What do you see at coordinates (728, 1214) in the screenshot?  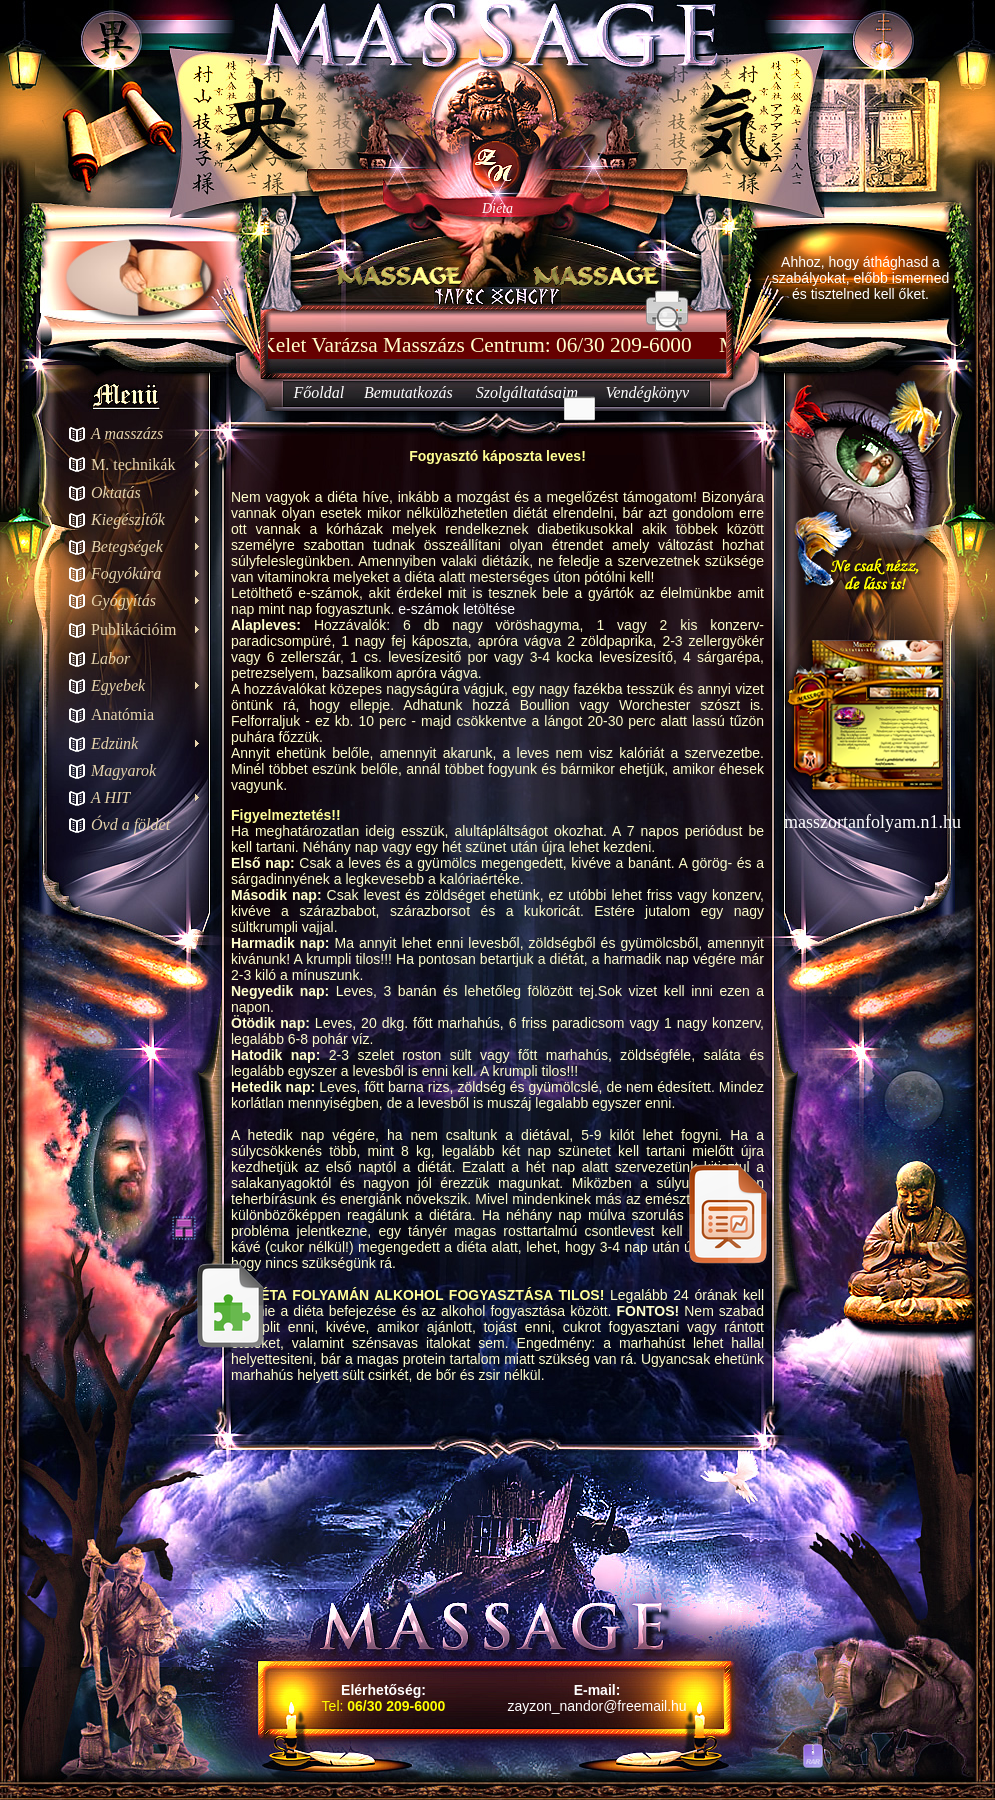 I see `libreoffice impress presentation file` at bounding box center [728, 1214].